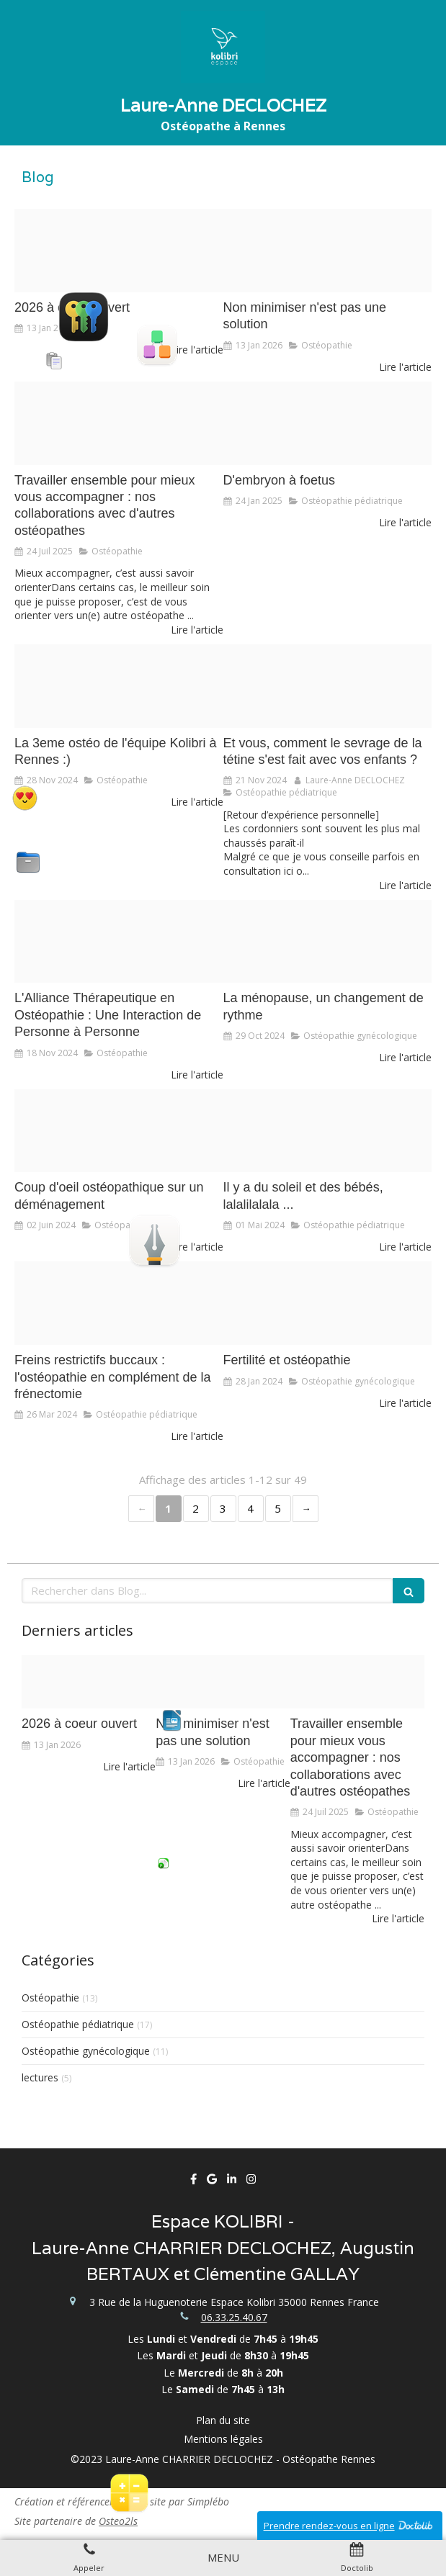  What do you see at coordinates (164, 1863) in the screenshot?
I see `open FreeOffice PlanMaker spreadsheet application` at bounding box center [164, 1863].